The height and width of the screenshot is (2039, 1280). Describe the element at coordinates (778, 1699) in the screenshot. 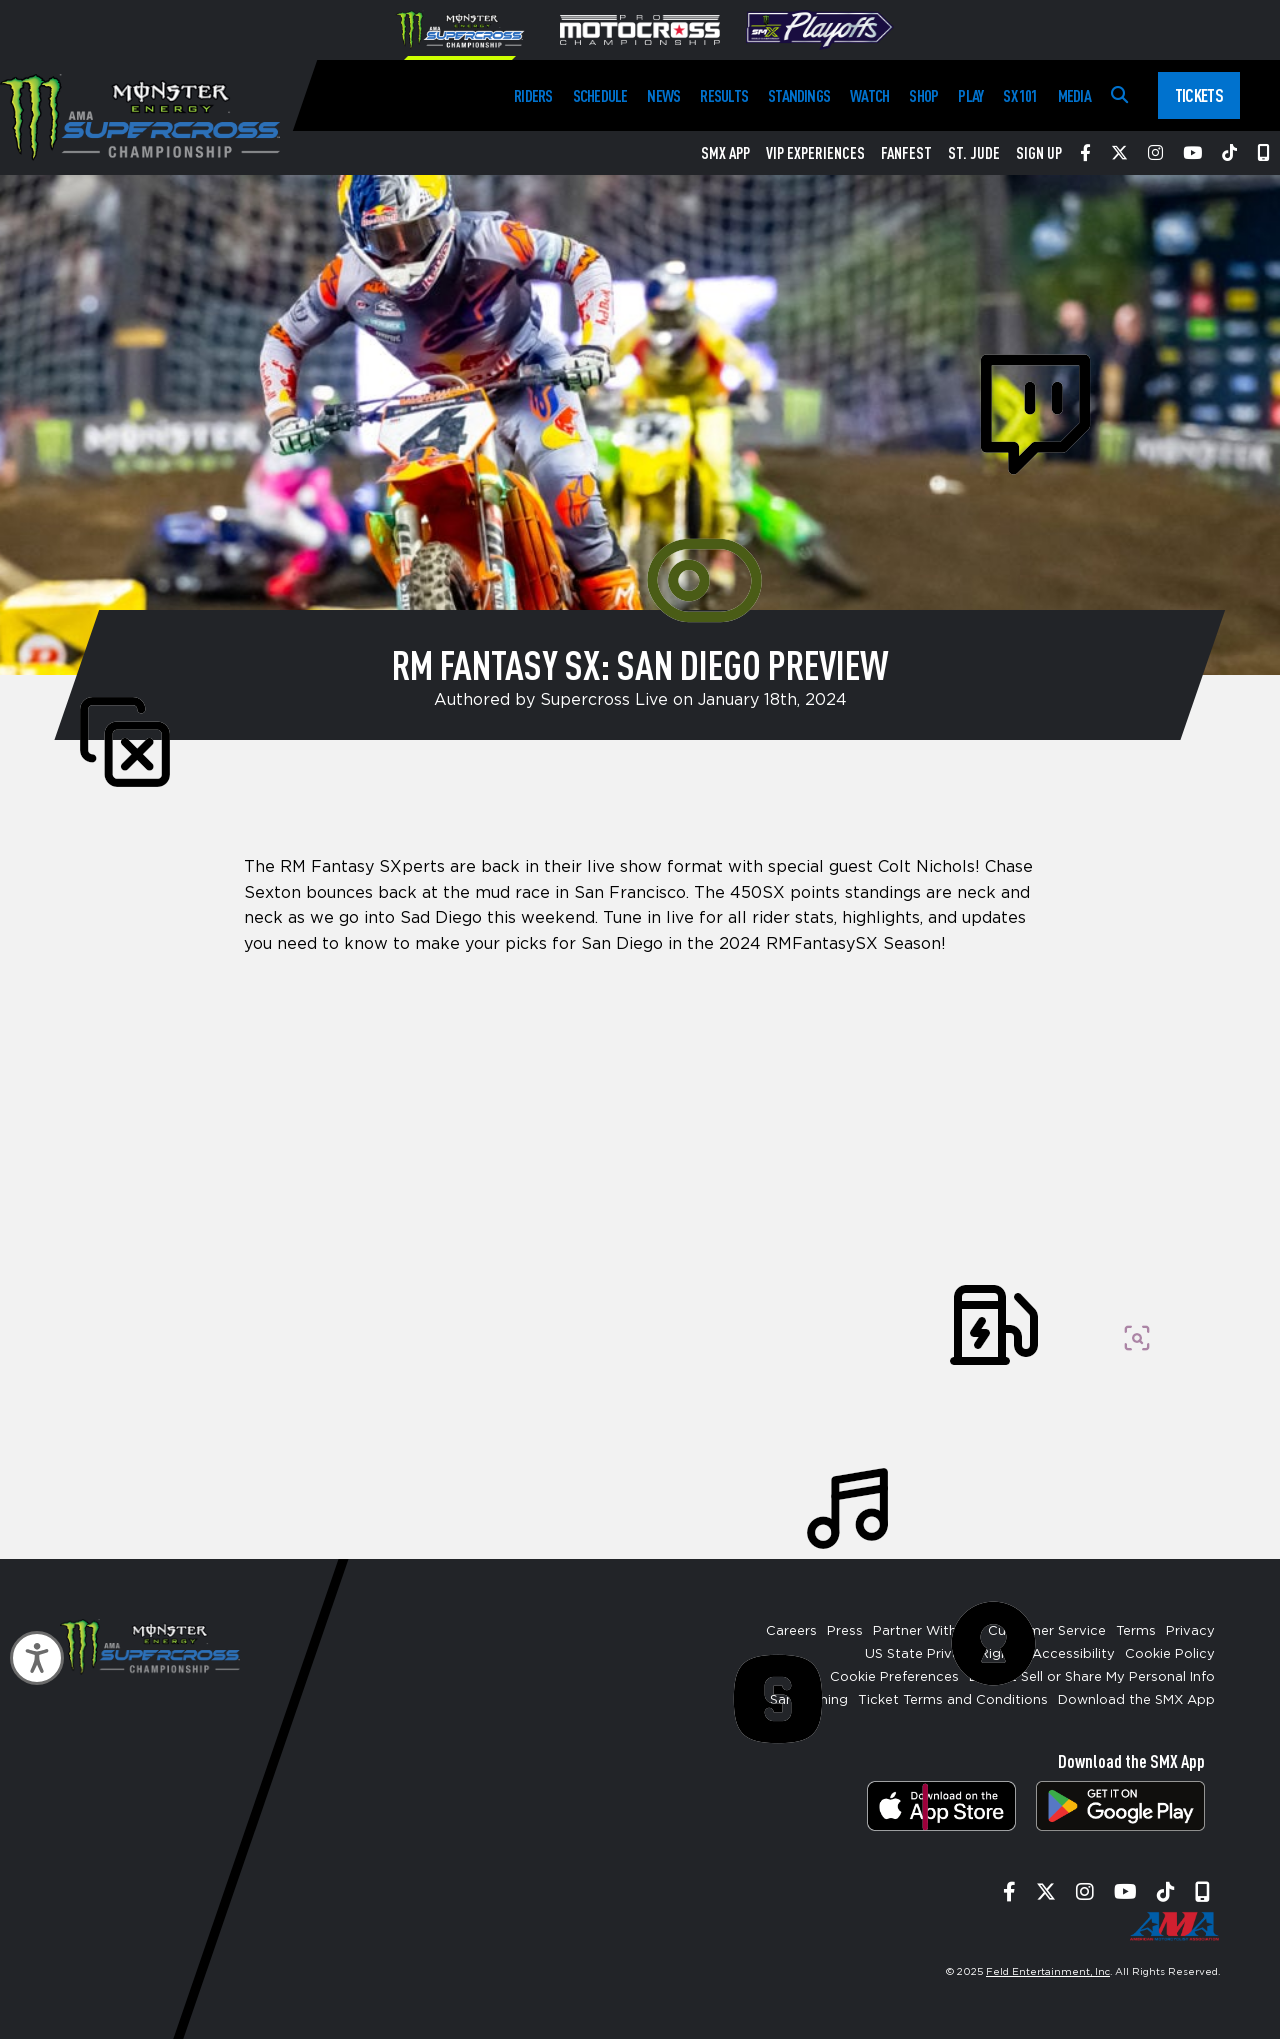

I see `indicates a word or item starting with "S"` at that location.